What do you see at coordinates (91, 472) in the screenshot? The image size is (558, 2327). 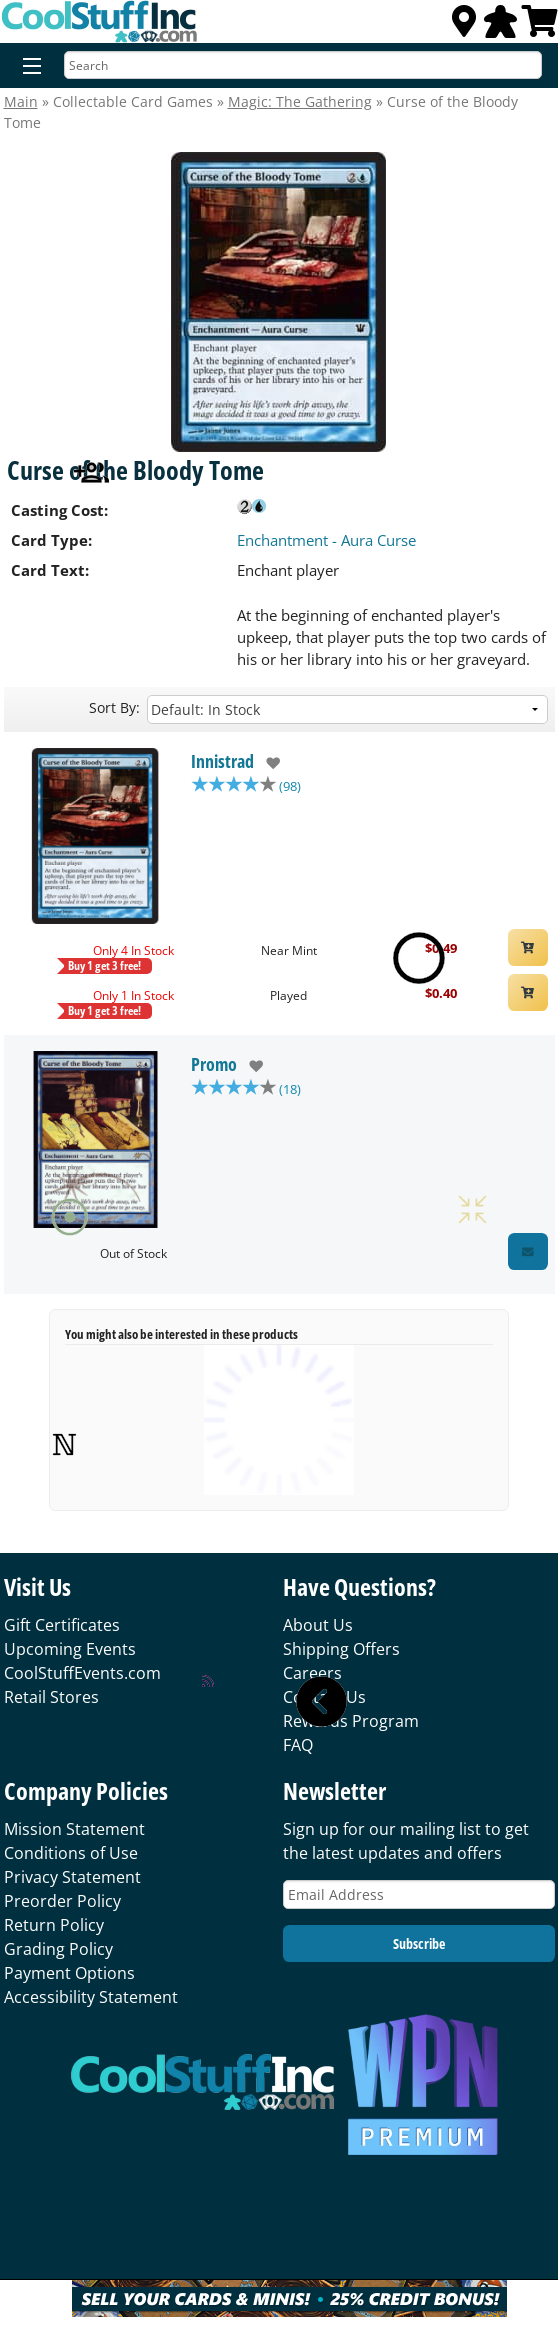 I see `add a new member to a group` at bounding box center [91, 472].